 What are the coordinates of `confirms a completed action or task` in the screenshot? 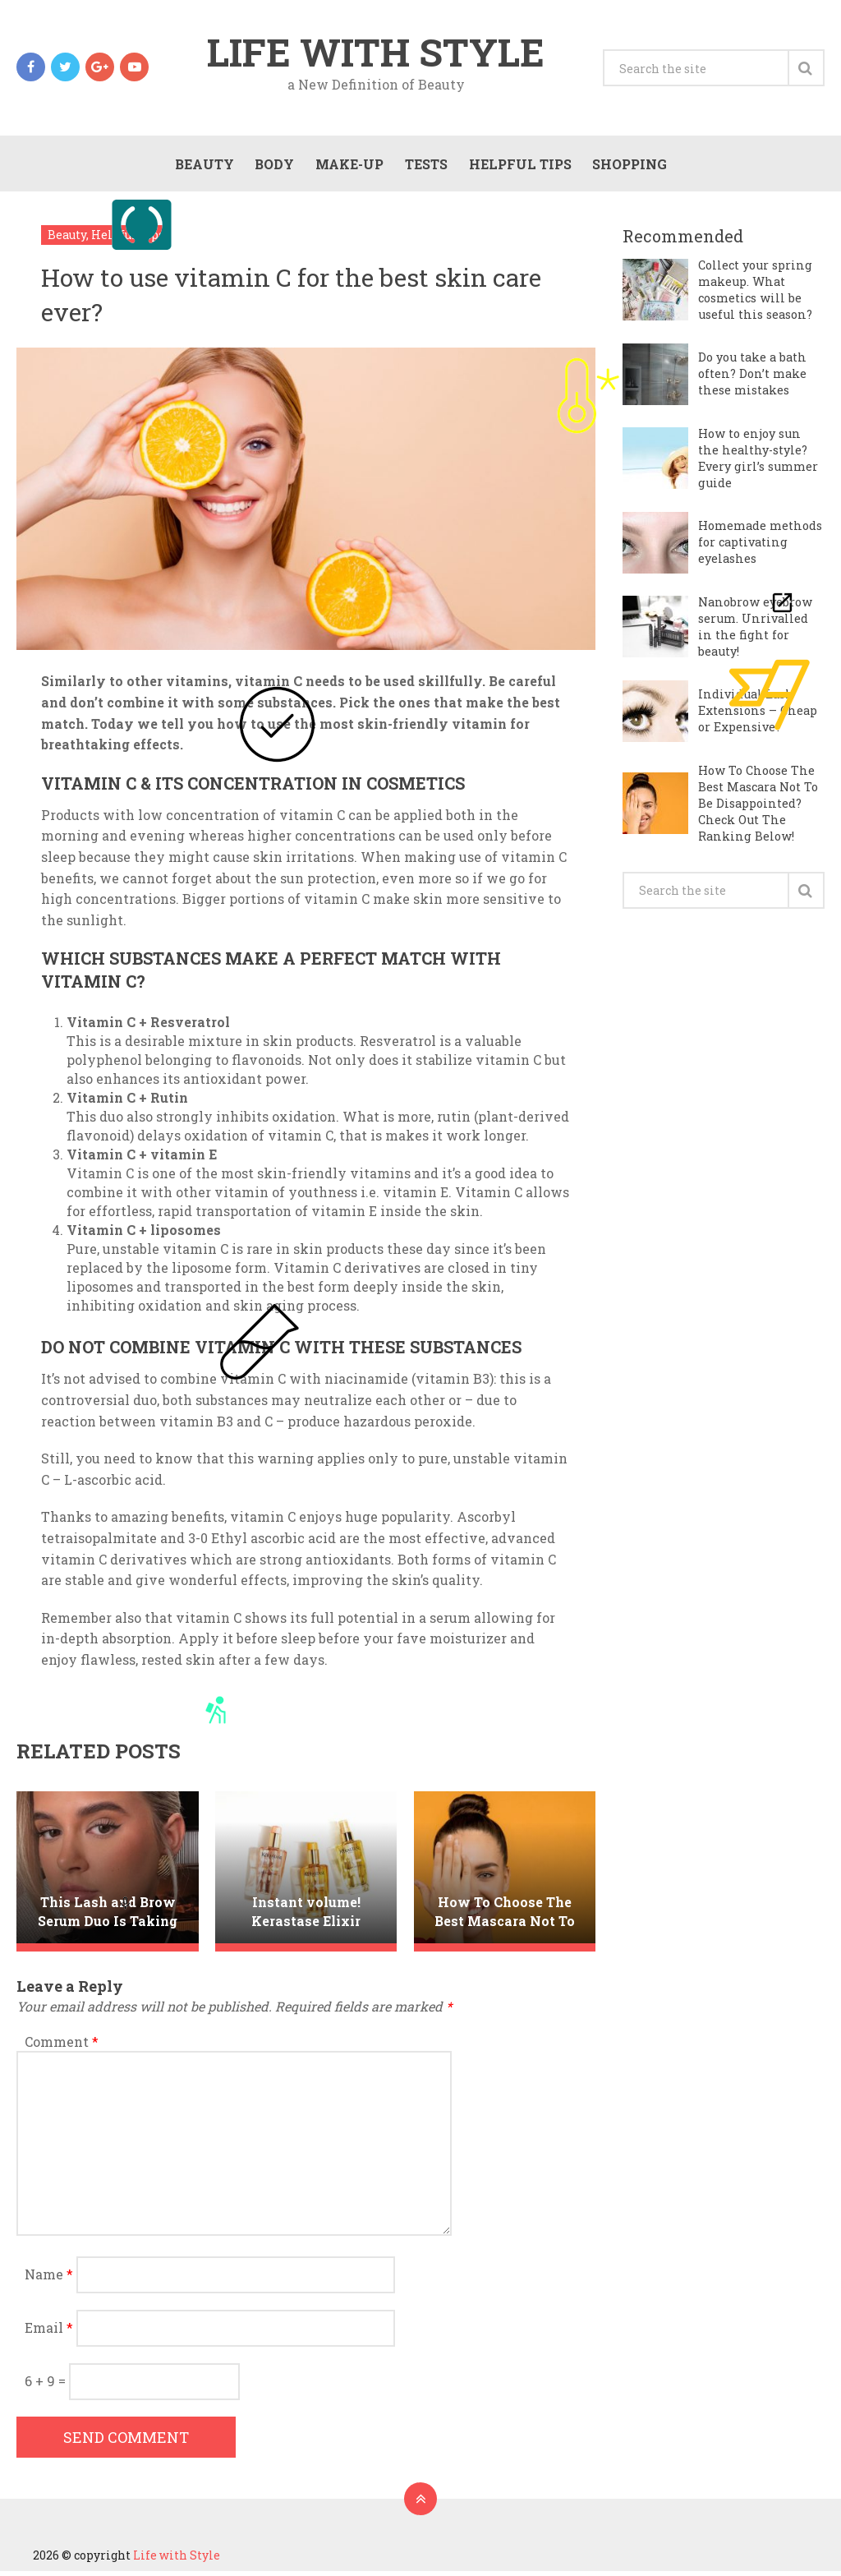 It's located at (277, 724).